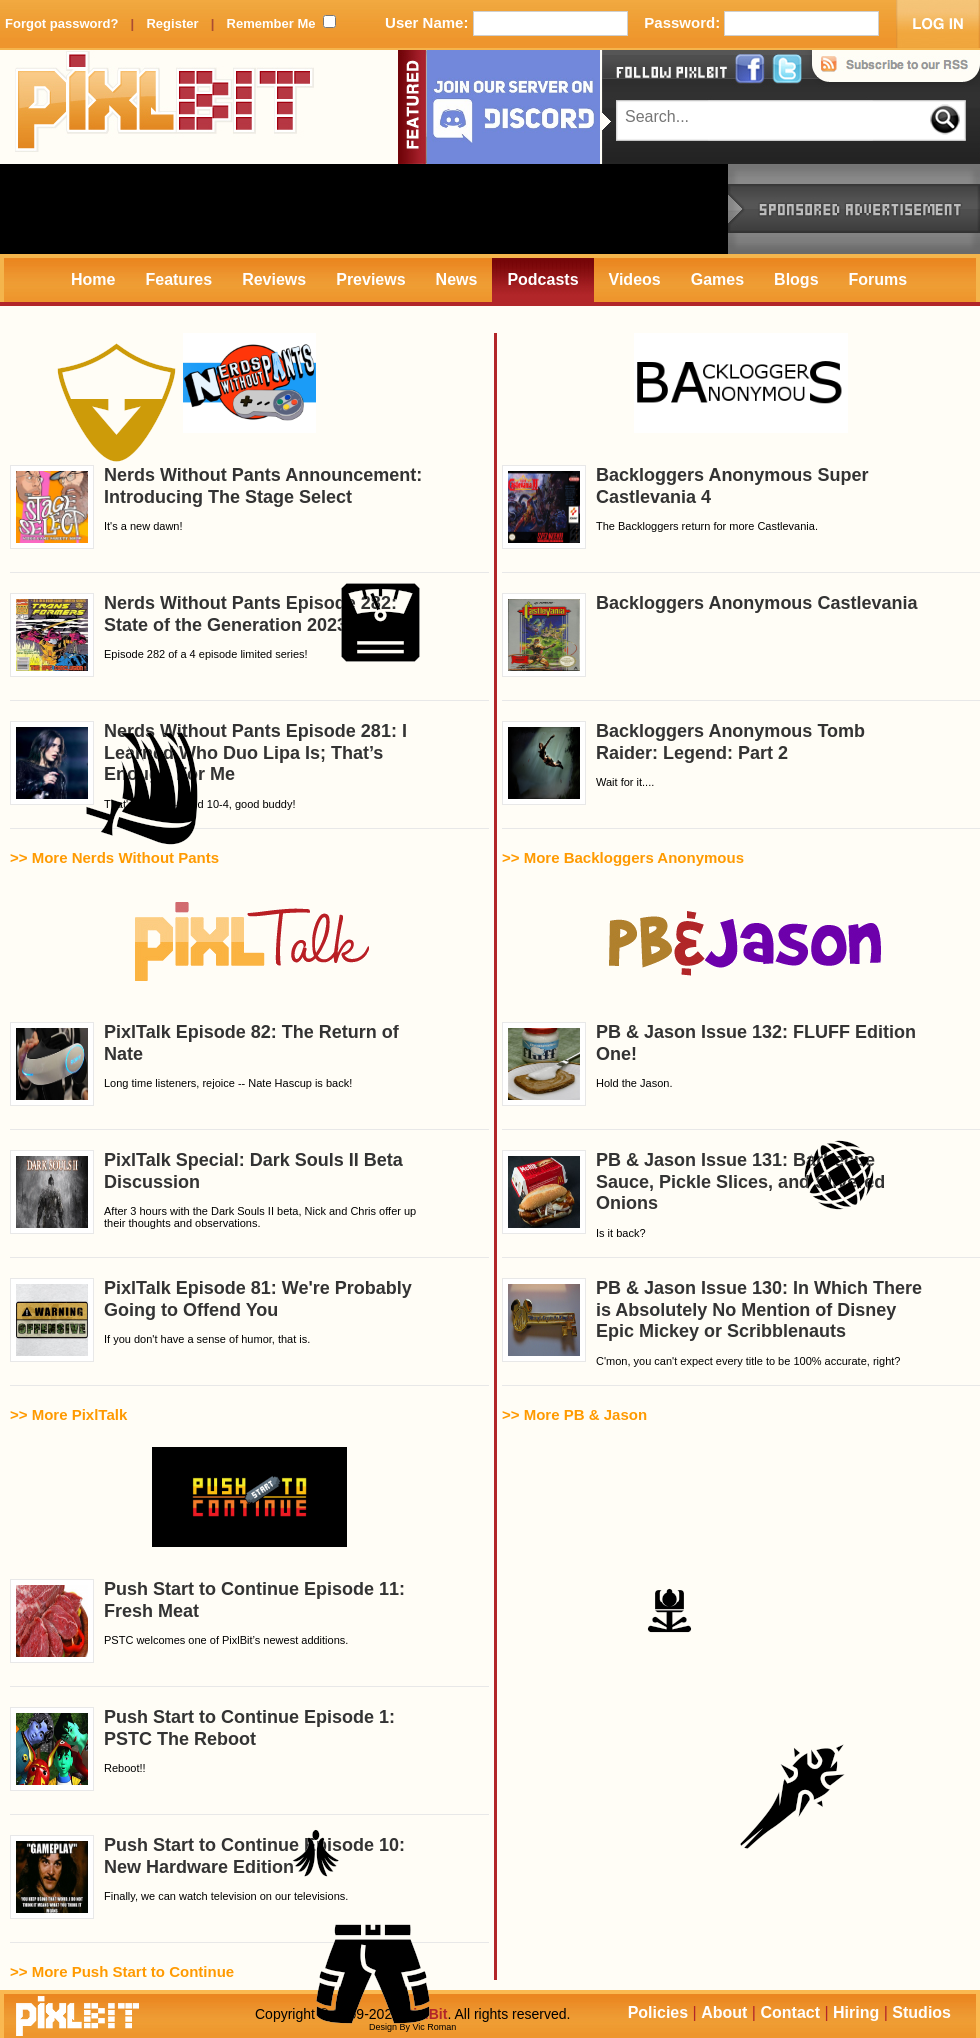 The image size is (980, 2038). Describe the element at coordinates (839, 1175) in the screenshot. I see `access global or network settings` at that location.